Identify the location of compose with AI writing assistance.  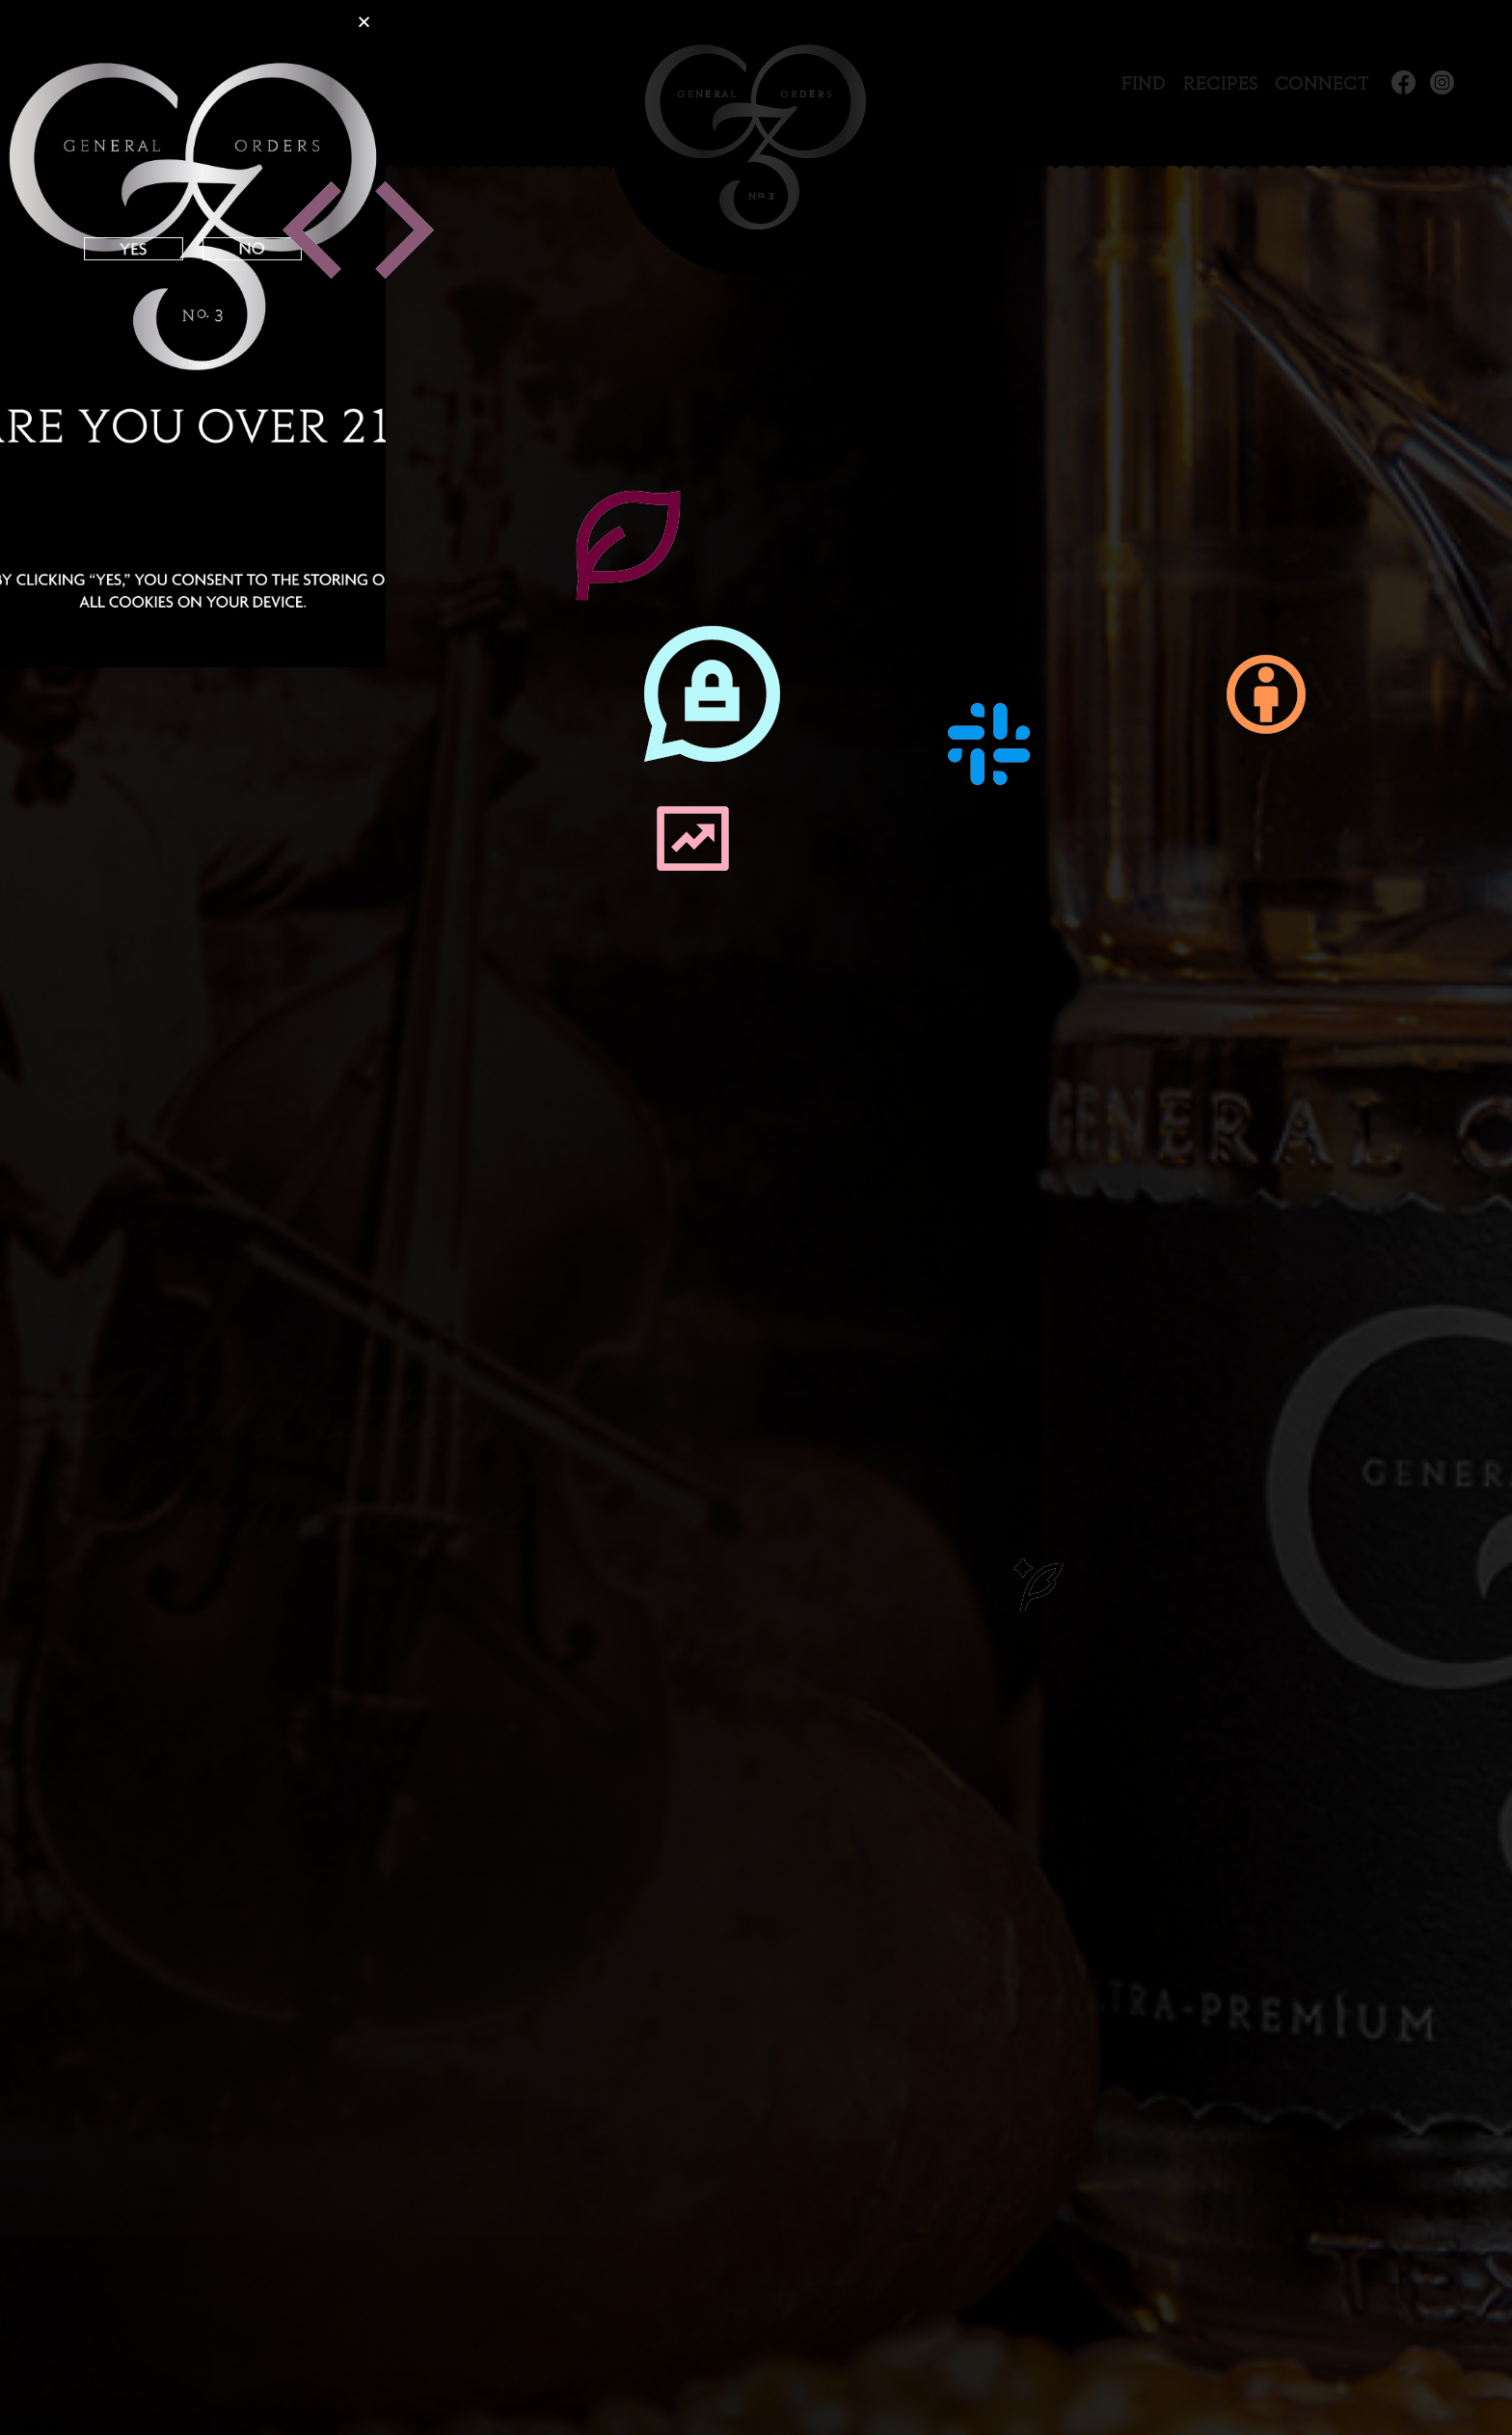
(1041, 1586).